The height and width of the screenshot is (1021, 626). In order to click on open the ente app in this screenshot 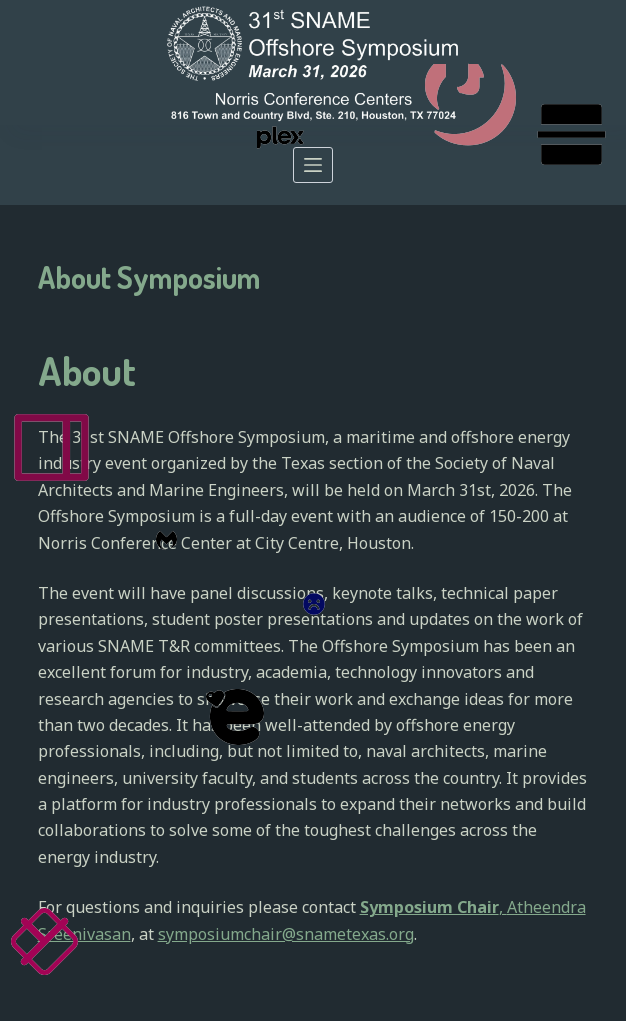, I will do `click(235, 717)`.